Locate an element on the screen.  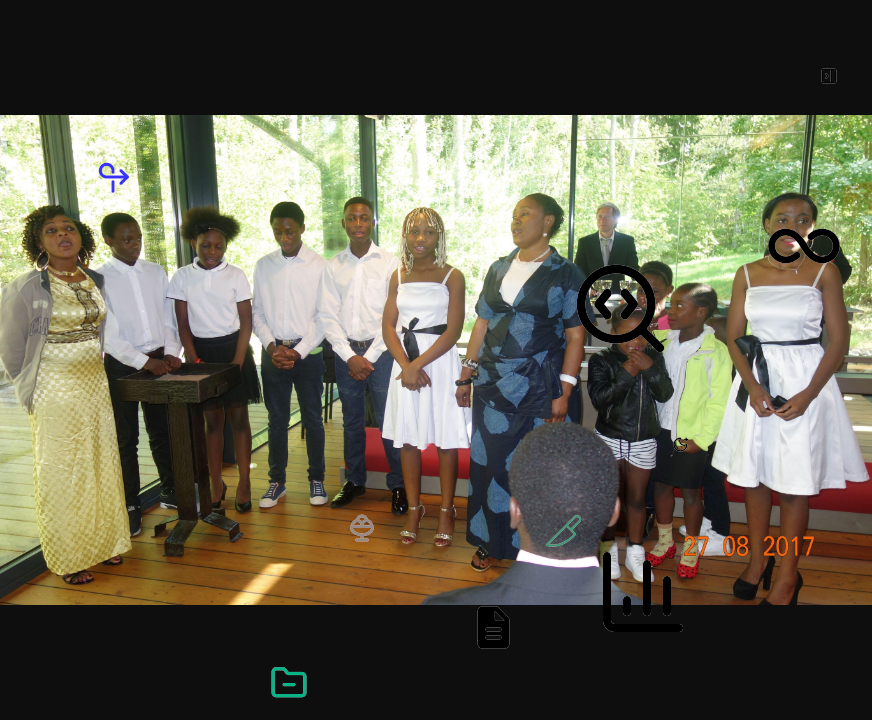
view analytics or statistics is located at coordinates (643, 592).